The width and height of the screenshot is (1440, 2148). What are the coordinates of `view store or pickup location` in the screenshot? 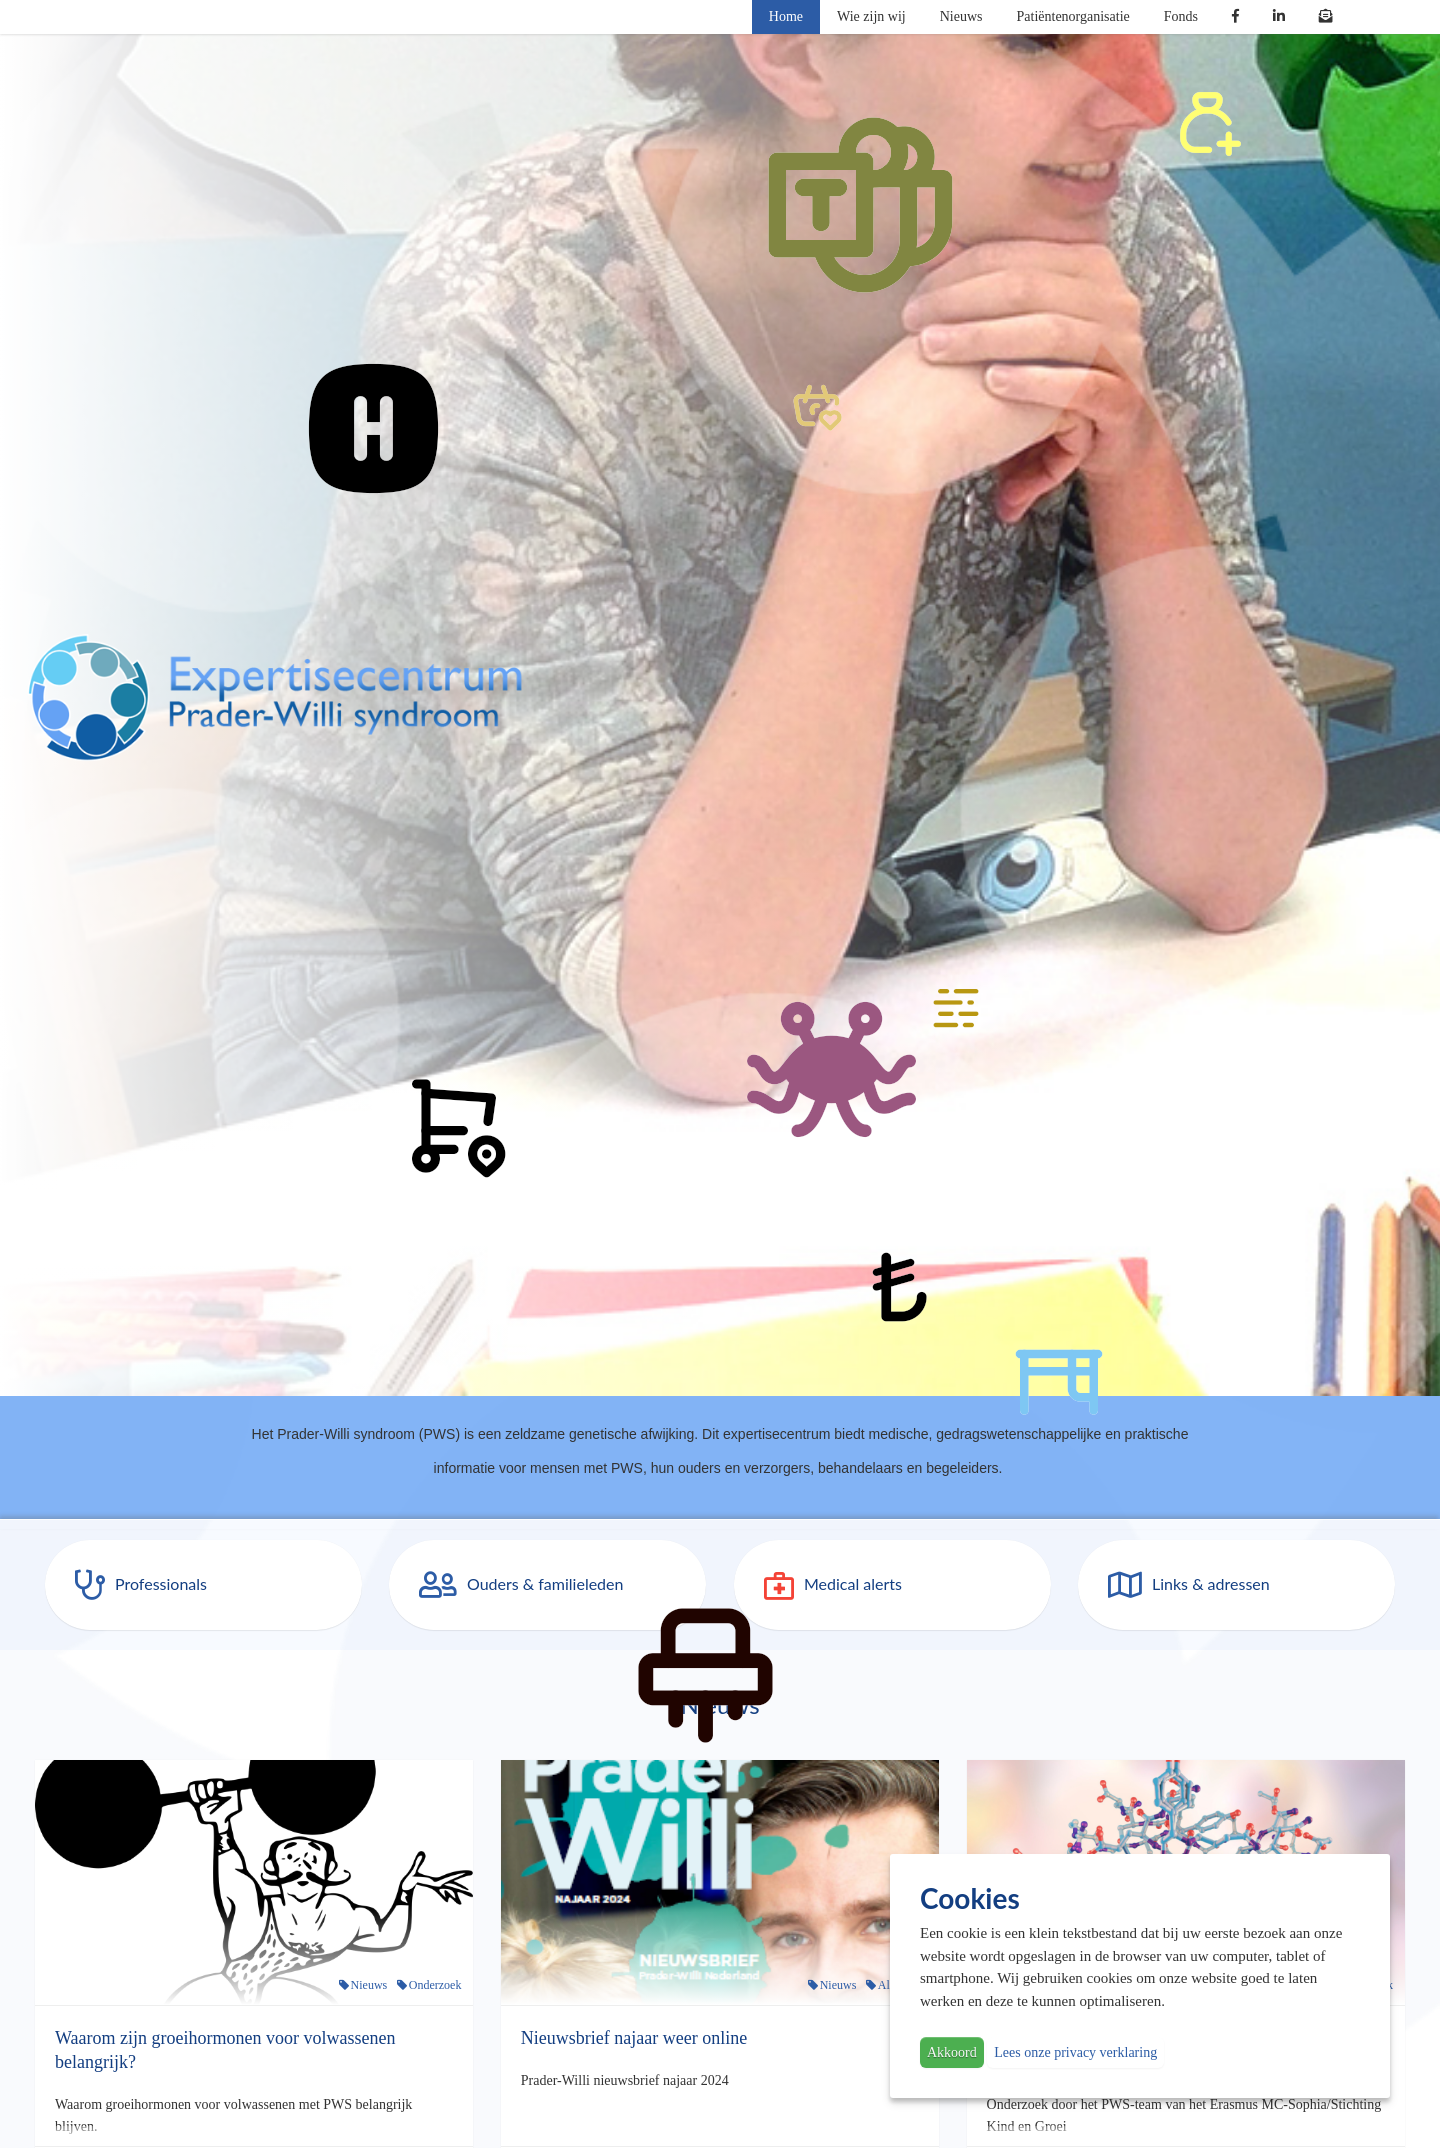 It's located at (454, 1126).